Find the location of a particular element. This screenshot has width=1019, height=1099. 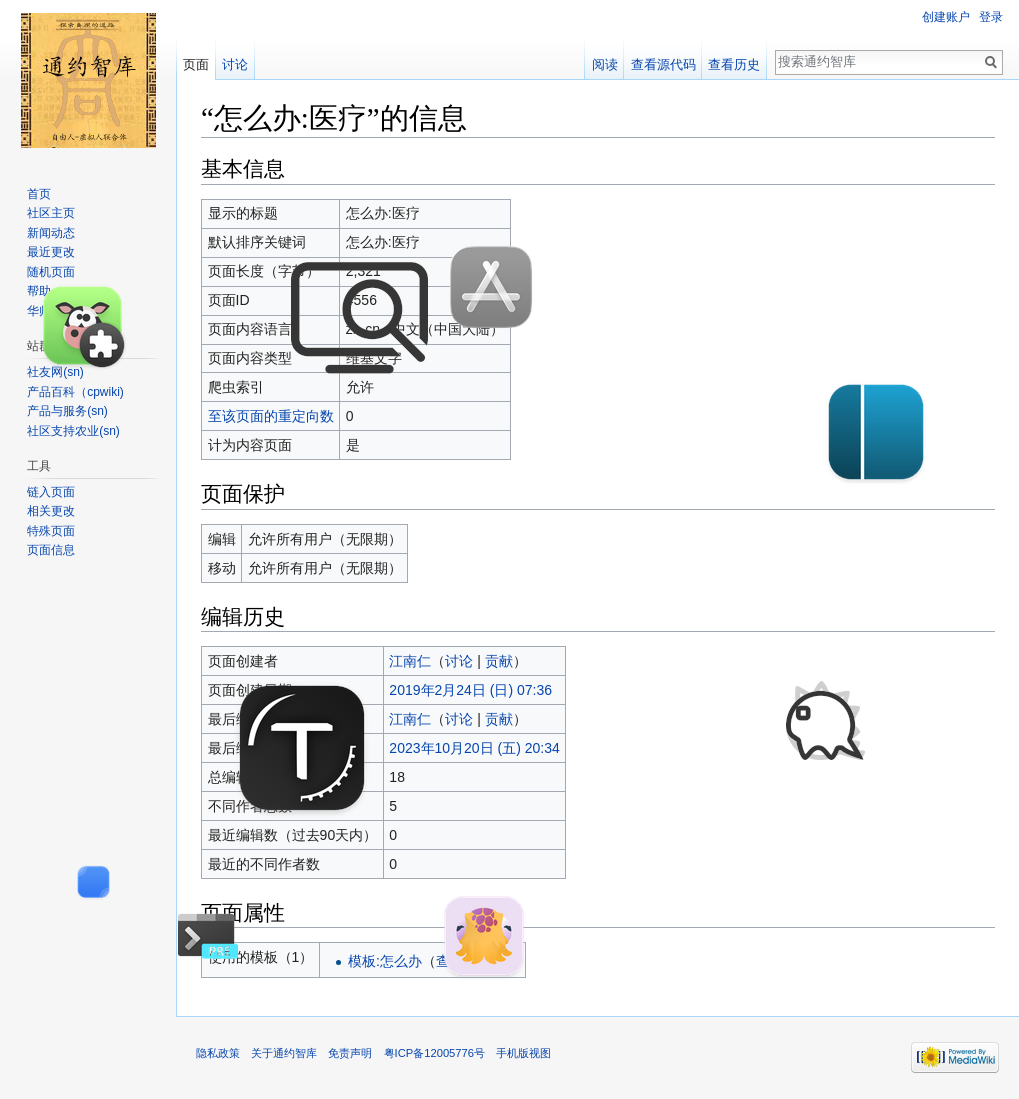

open the cuttlefish icon viewer app is located at coordinates (484, 936).